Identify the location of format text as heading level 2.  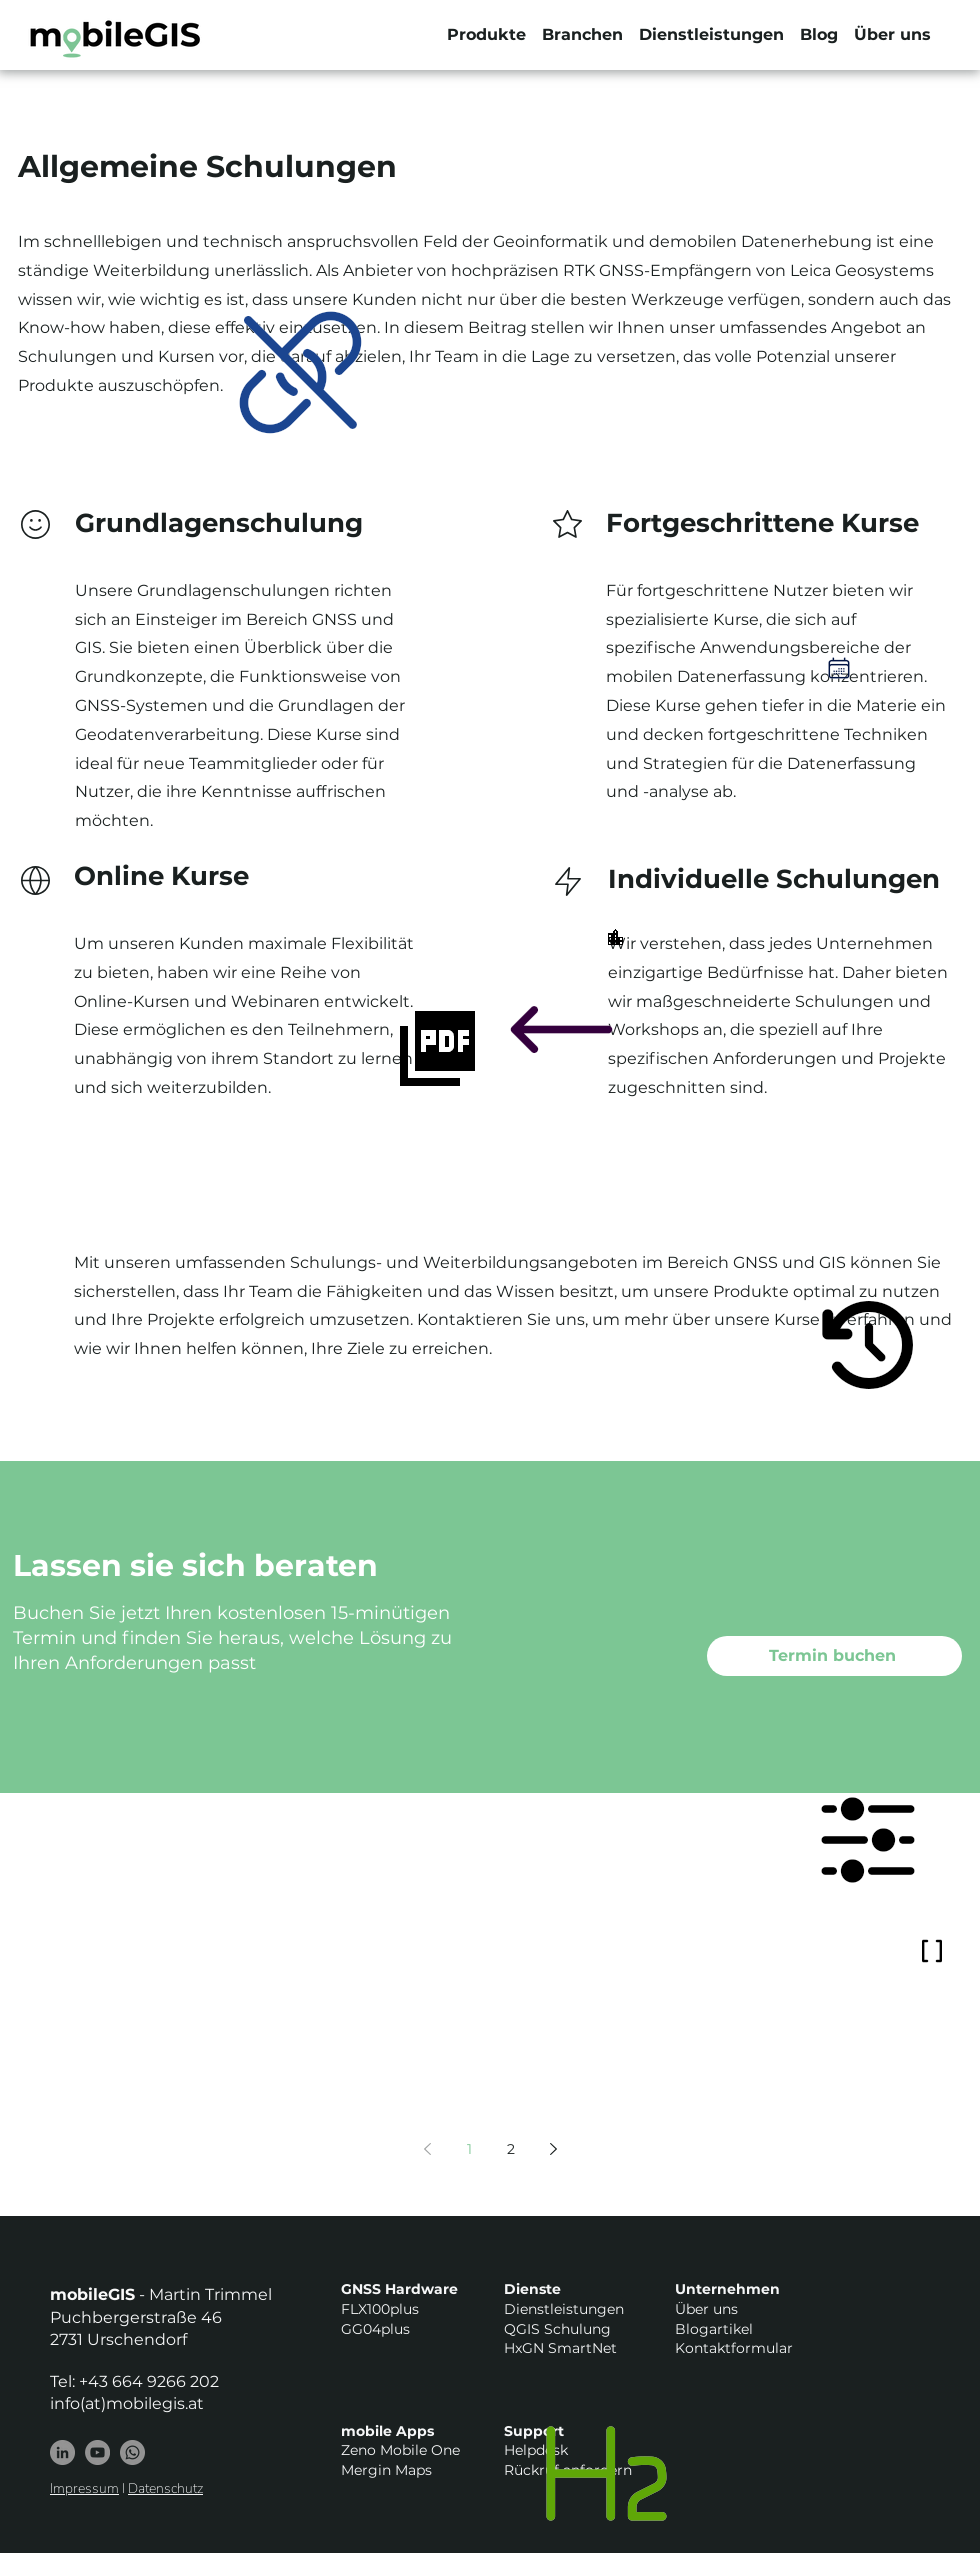
(606, 2473).